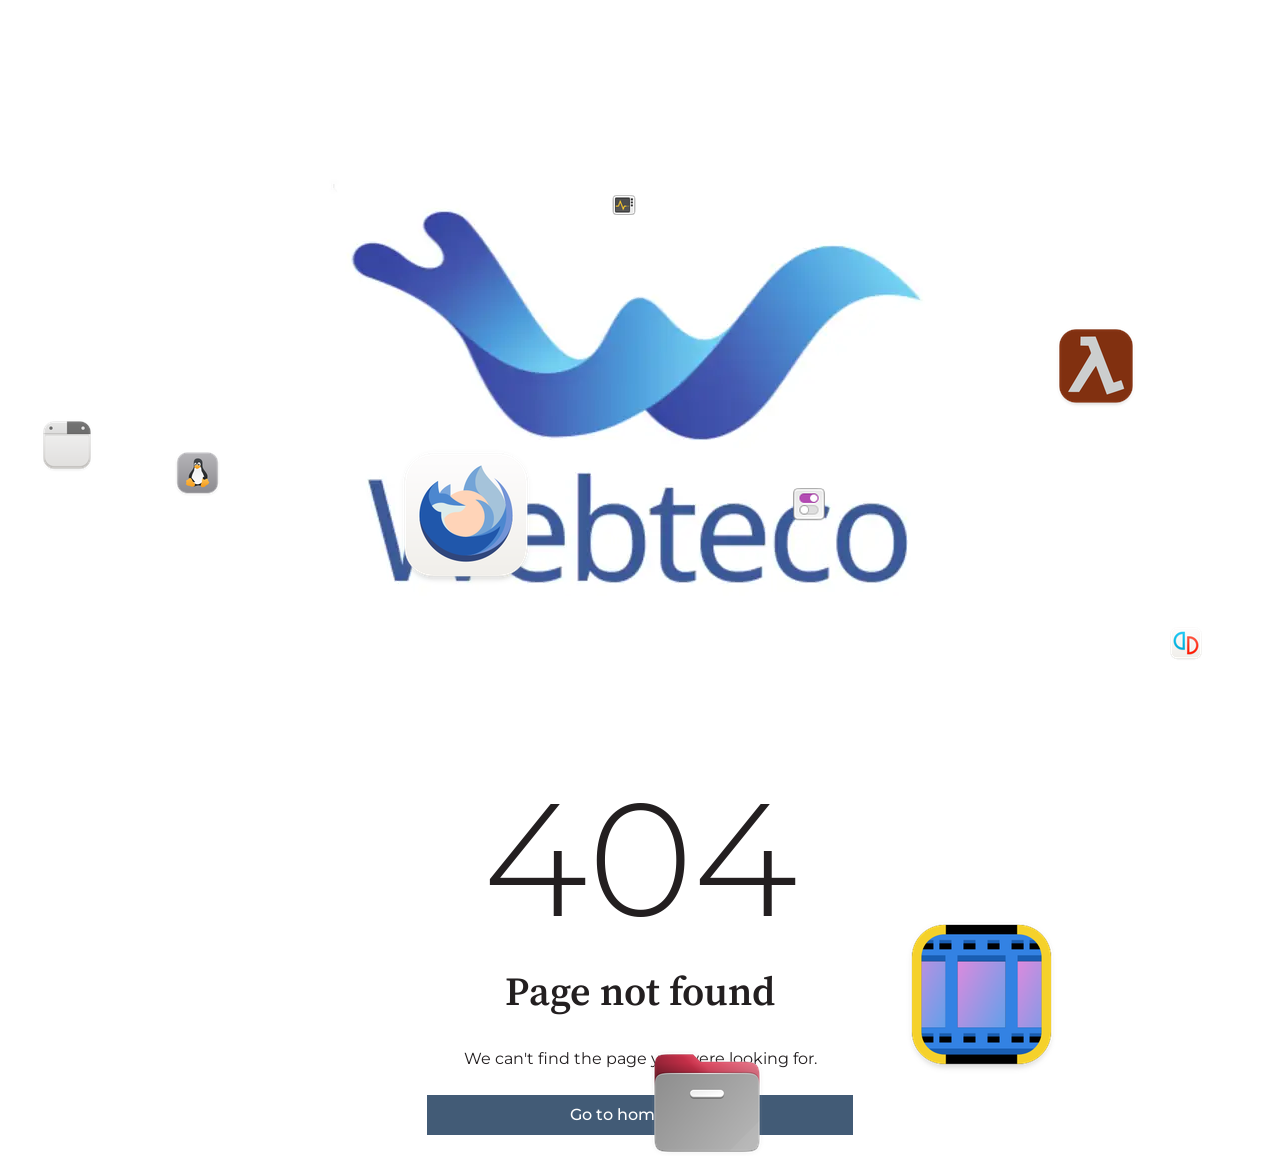 The image size is (1280, 1167). I want to click on open system monitor to view resource usage, so click(624, 205).